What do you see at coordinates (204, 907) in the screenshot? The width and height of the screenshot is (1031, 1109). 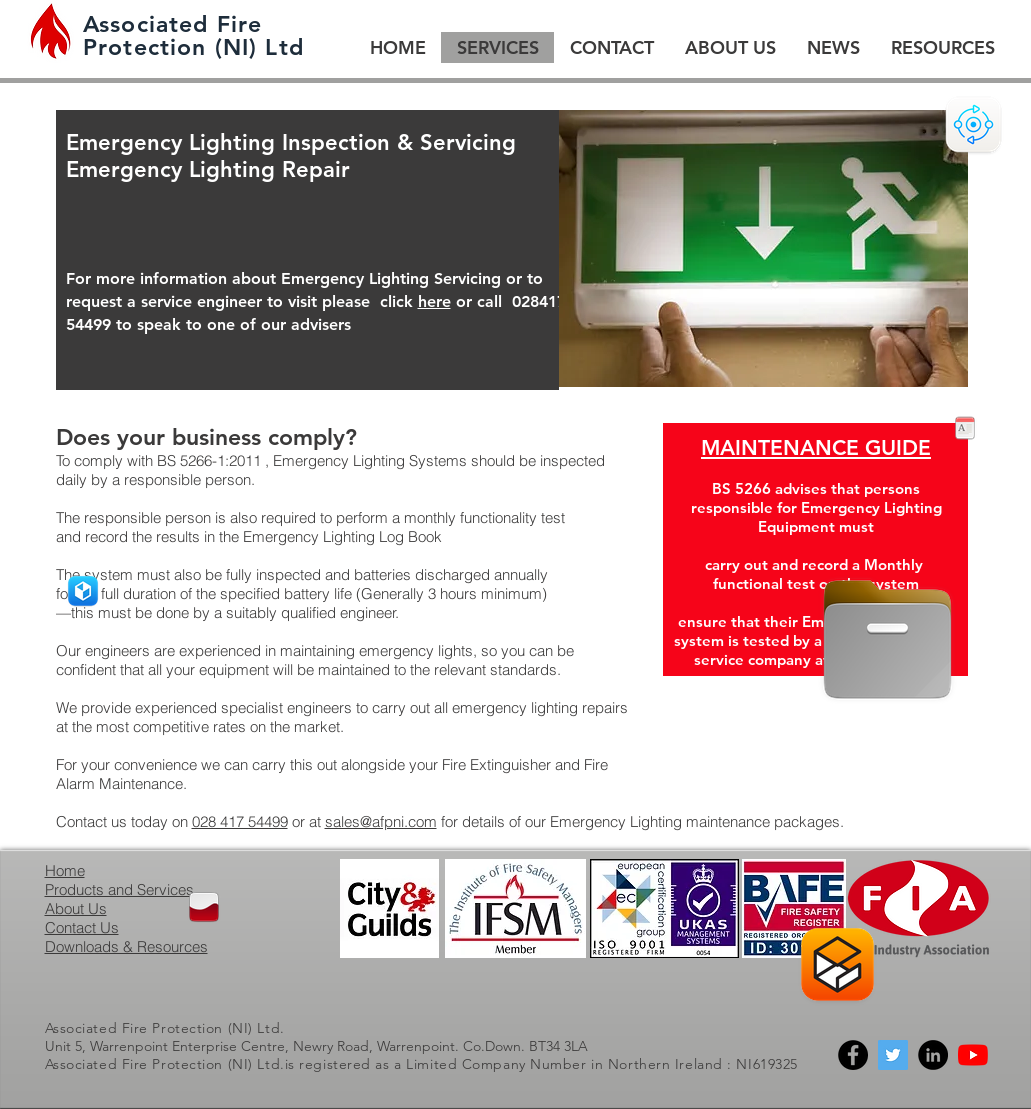 I see `open wine compatibility layer application` at bounding box center [204, 907].